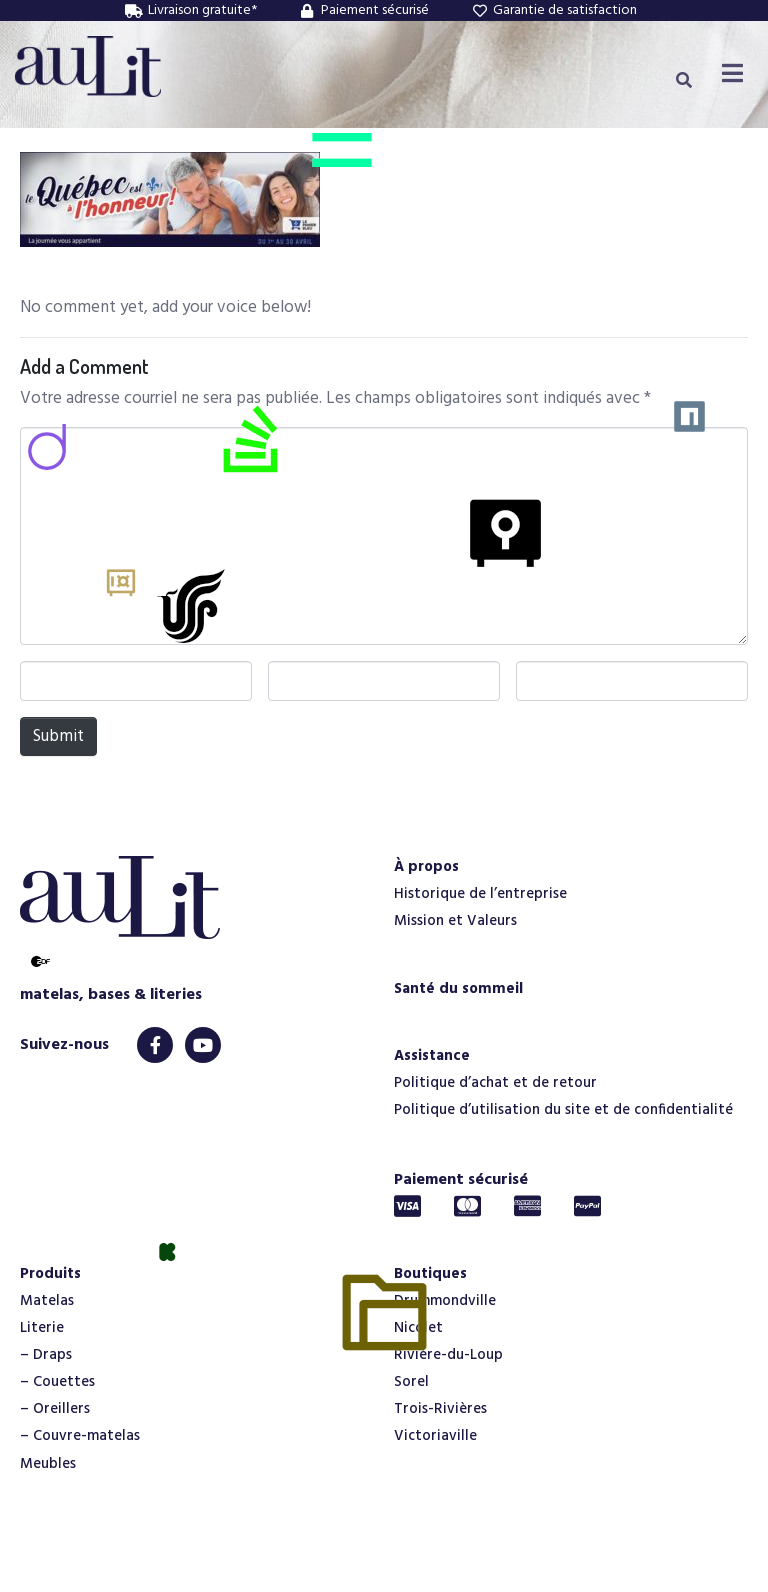 The image size is (768, 1592). I want to click on access secure storage or vault, so click(505, 531).